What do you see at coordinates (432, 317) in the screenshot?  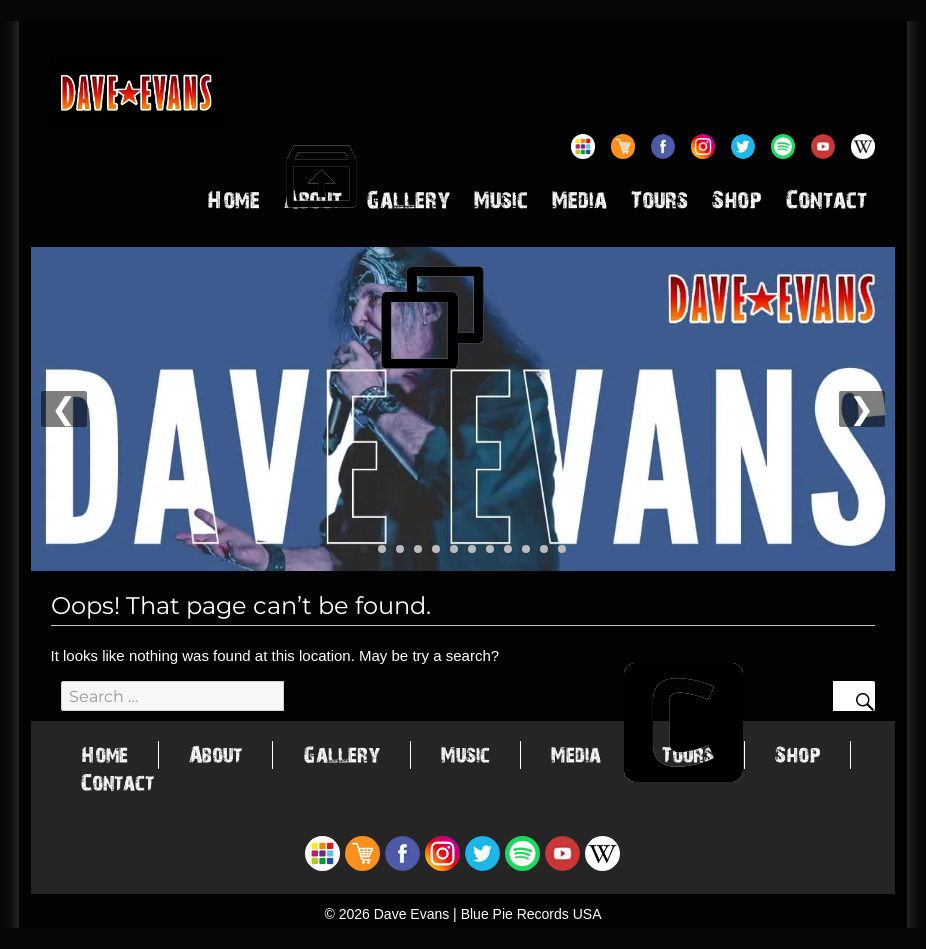 I see `view multiple unchecked items or tasks` at bounding box center [432, 317].